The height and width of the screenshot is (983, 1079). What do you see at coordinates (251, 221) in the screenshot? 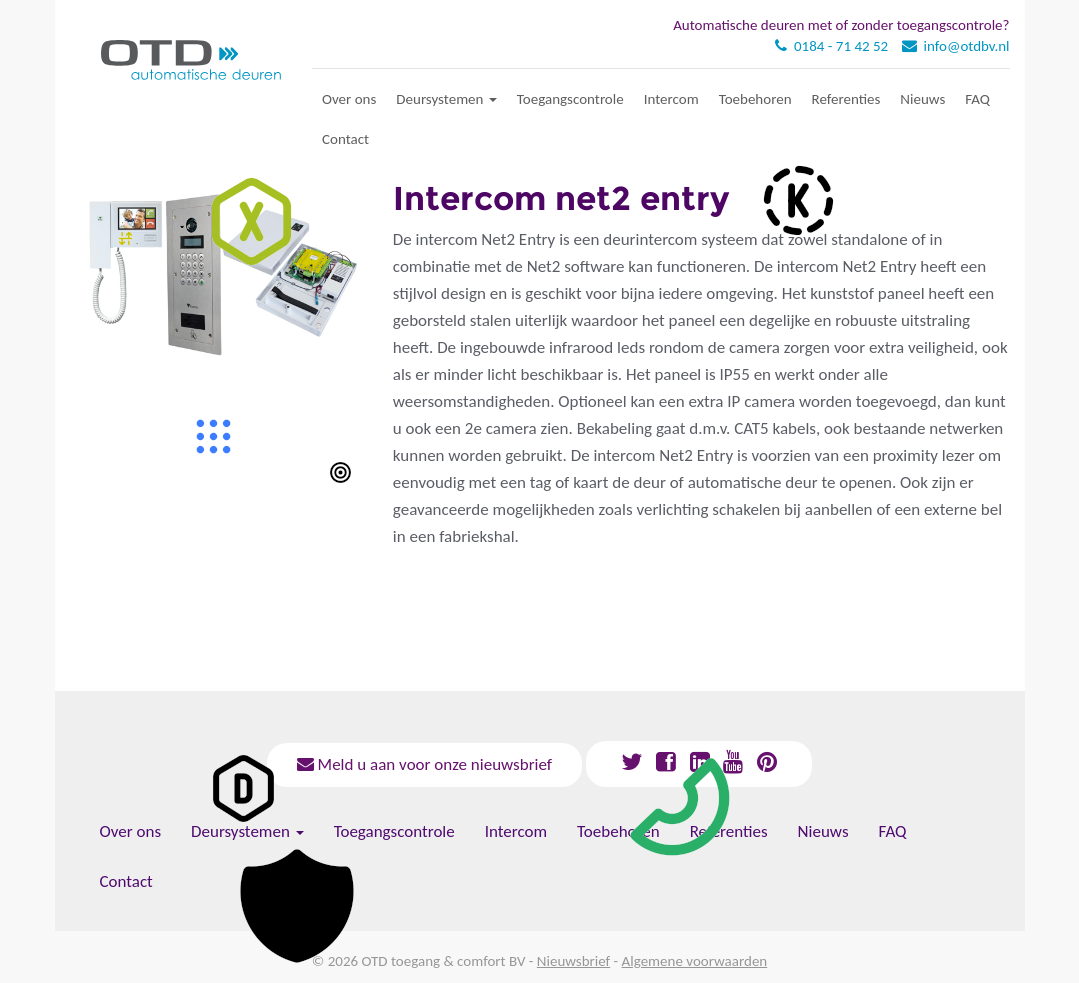
I see `close or cancel action` at bounding box center [251, 221].